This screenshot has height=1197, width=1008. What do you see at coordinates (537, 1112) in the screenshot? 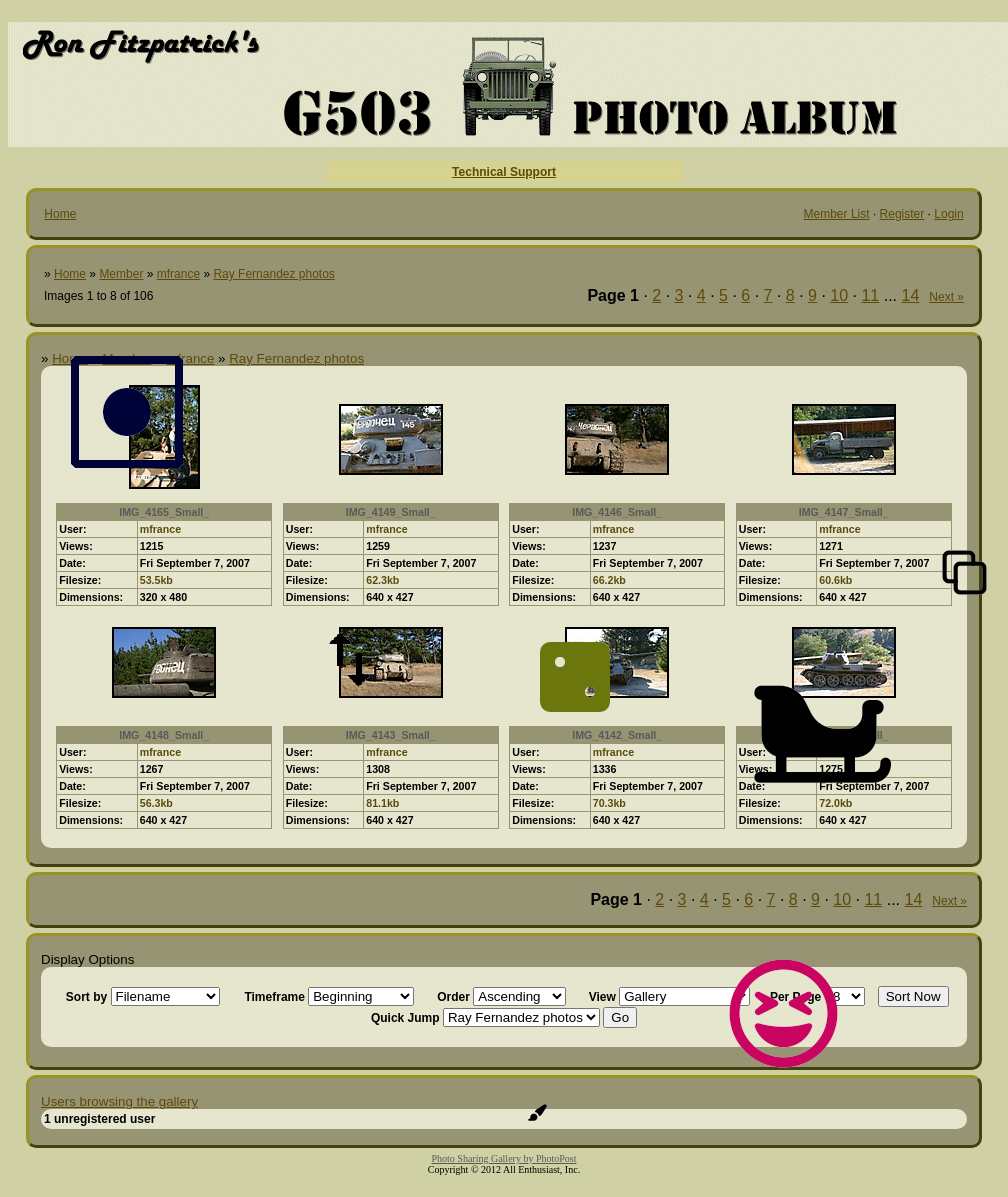
I see `access drawing or painting tools` at bounding box center [537, 1112].